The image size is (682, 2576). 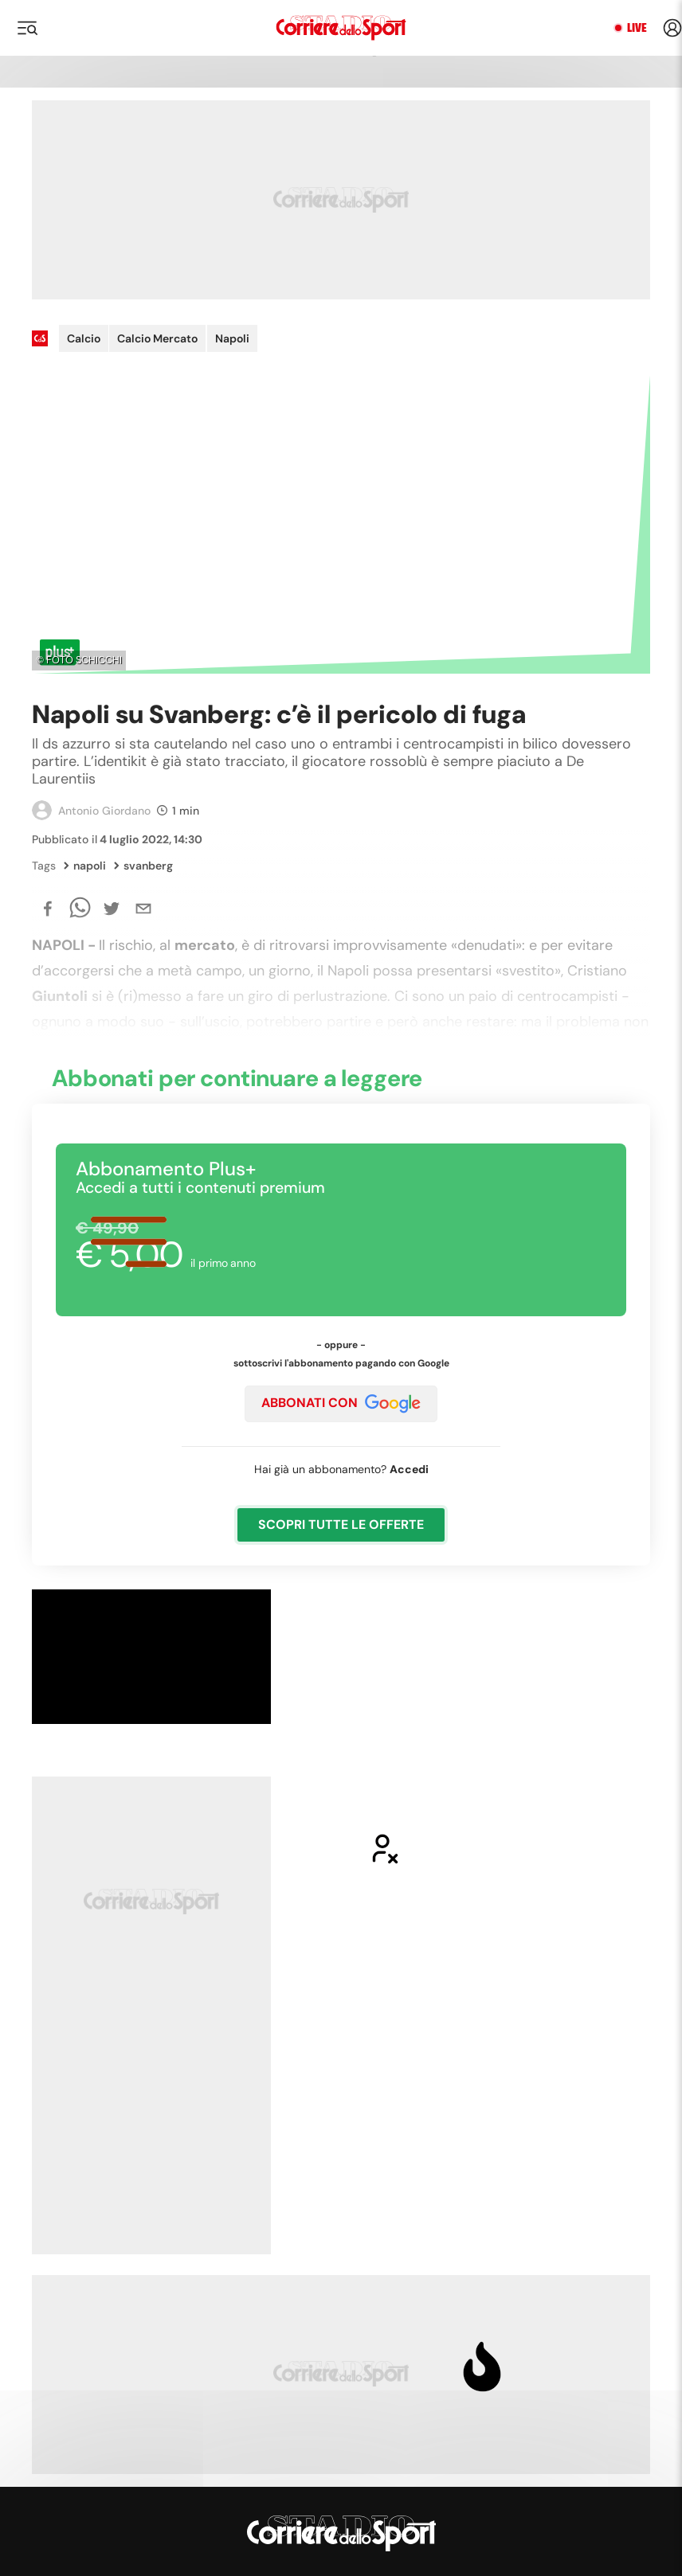 I want to click on remove a user from a list or group, so click(x=382, y=1848).